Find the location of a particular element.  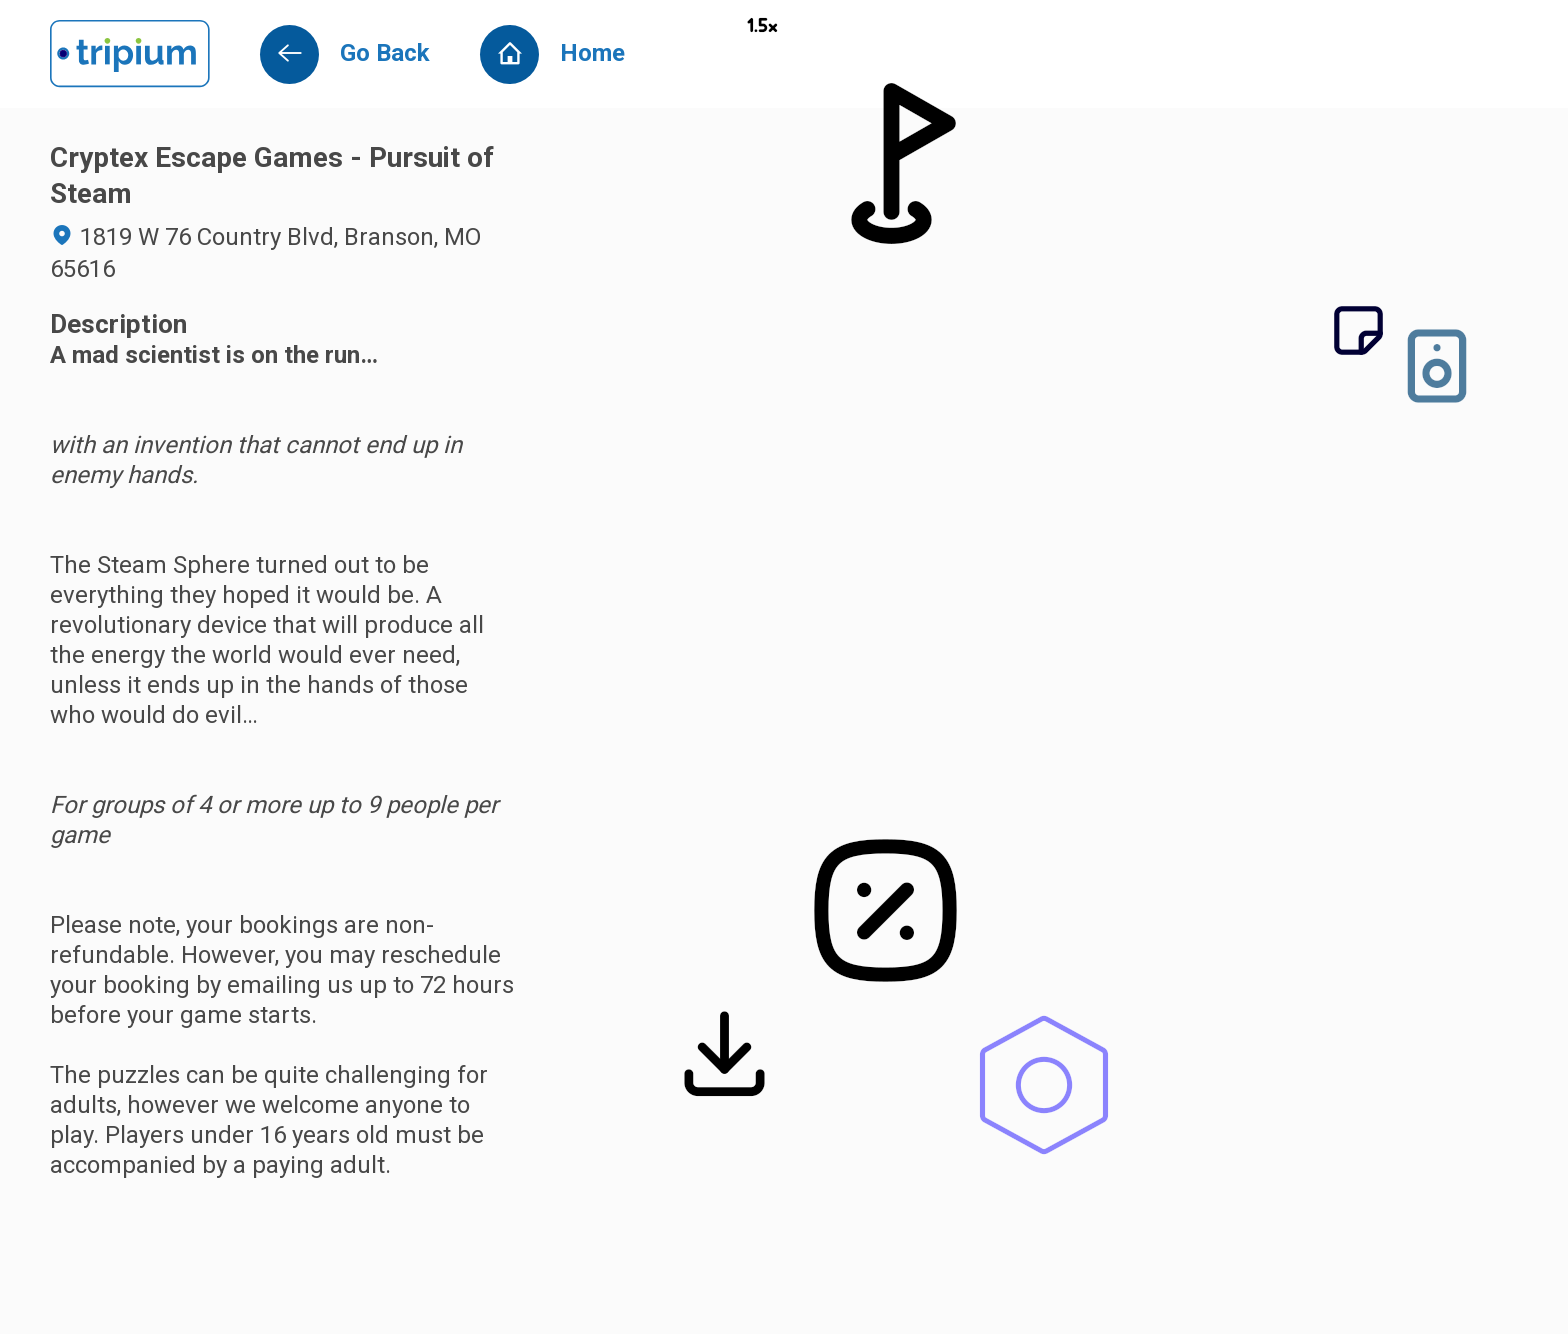

download a file to your device is located at coordinates (724, 1051).